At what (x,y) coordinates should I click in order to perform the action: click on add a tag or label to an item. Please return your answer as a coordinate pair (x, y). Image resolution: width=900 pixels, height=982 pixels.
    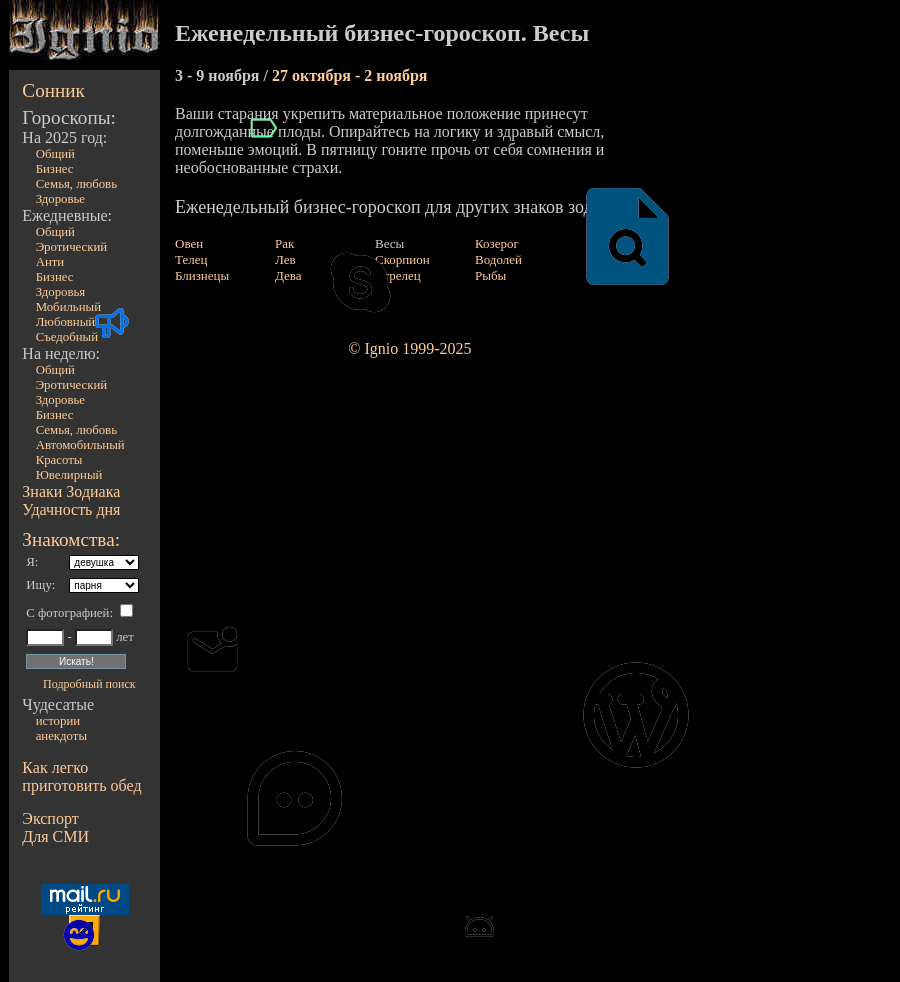
    Looking at the image, I should click on (263, 128).